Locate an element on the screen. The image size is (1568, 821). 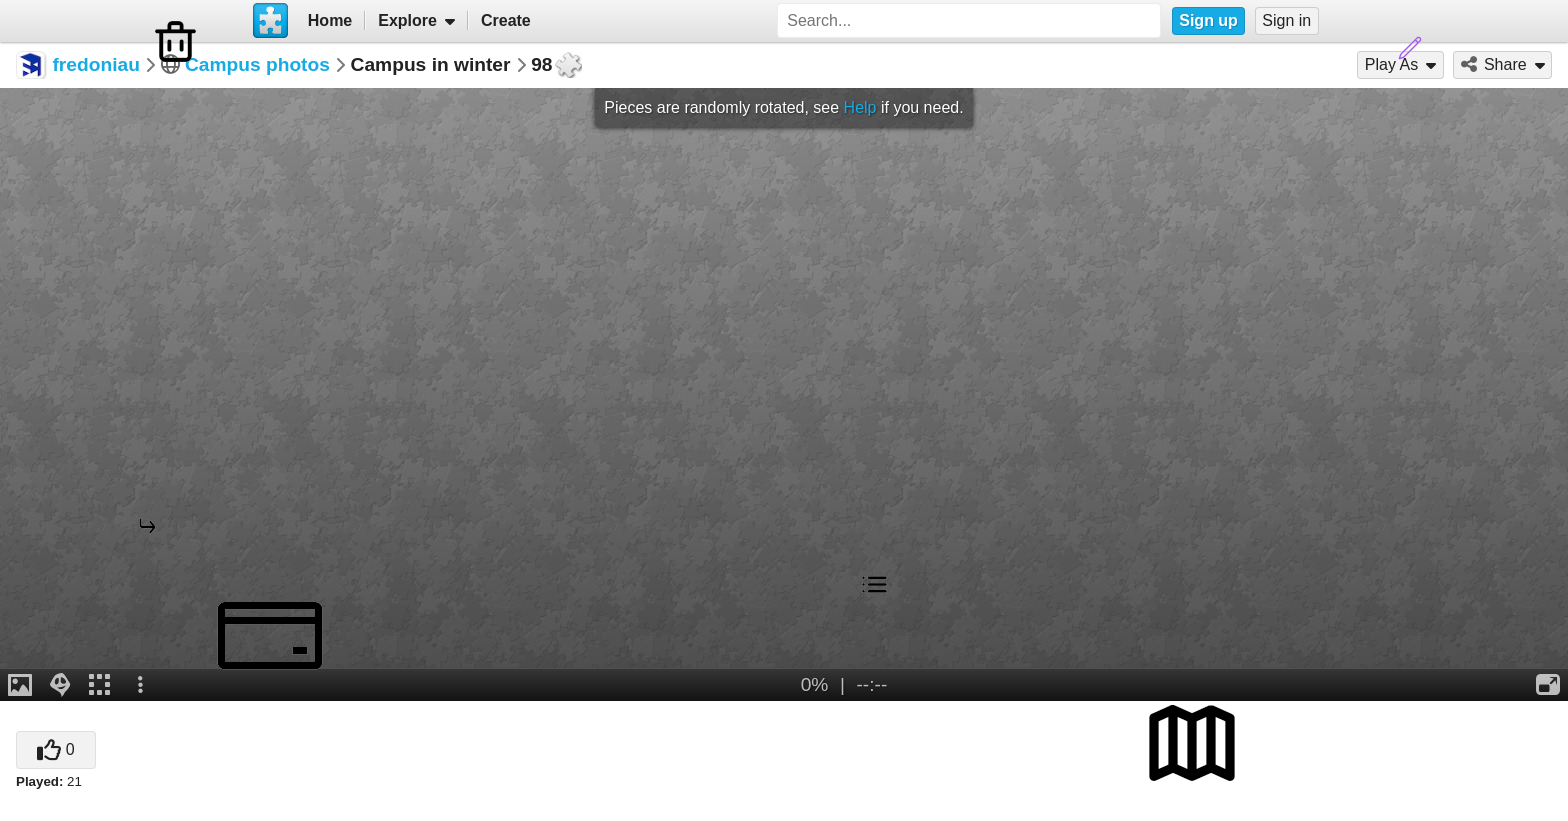
navigate to sub-item or nested content is located at coordinates (147, 526).